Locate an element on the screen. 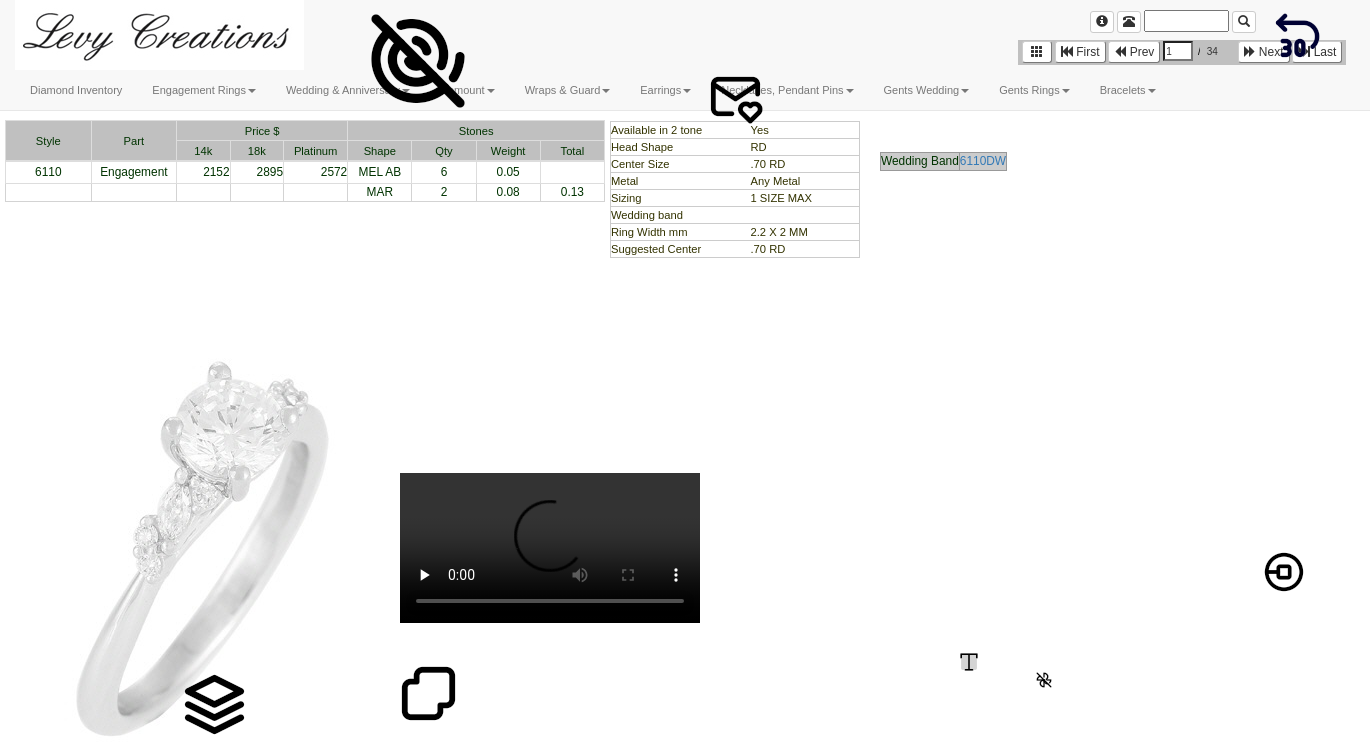 The height and width of the screenshot is (750, 1370). open the Uber app is located at coordinates (1284, 572).